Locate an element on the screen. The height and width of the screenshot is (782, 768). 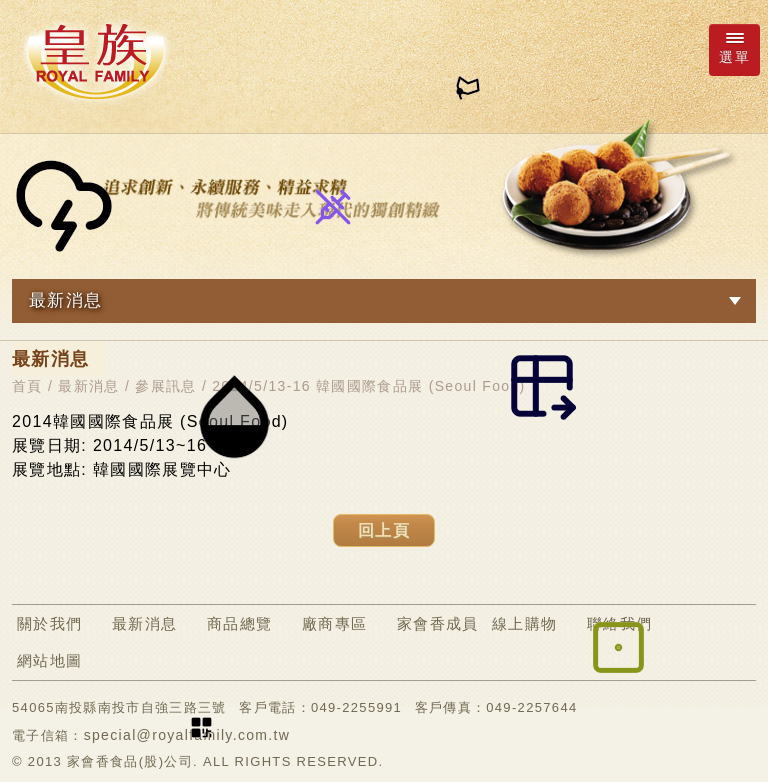
scan or generate a qr code is located at coordinates (201, 727).